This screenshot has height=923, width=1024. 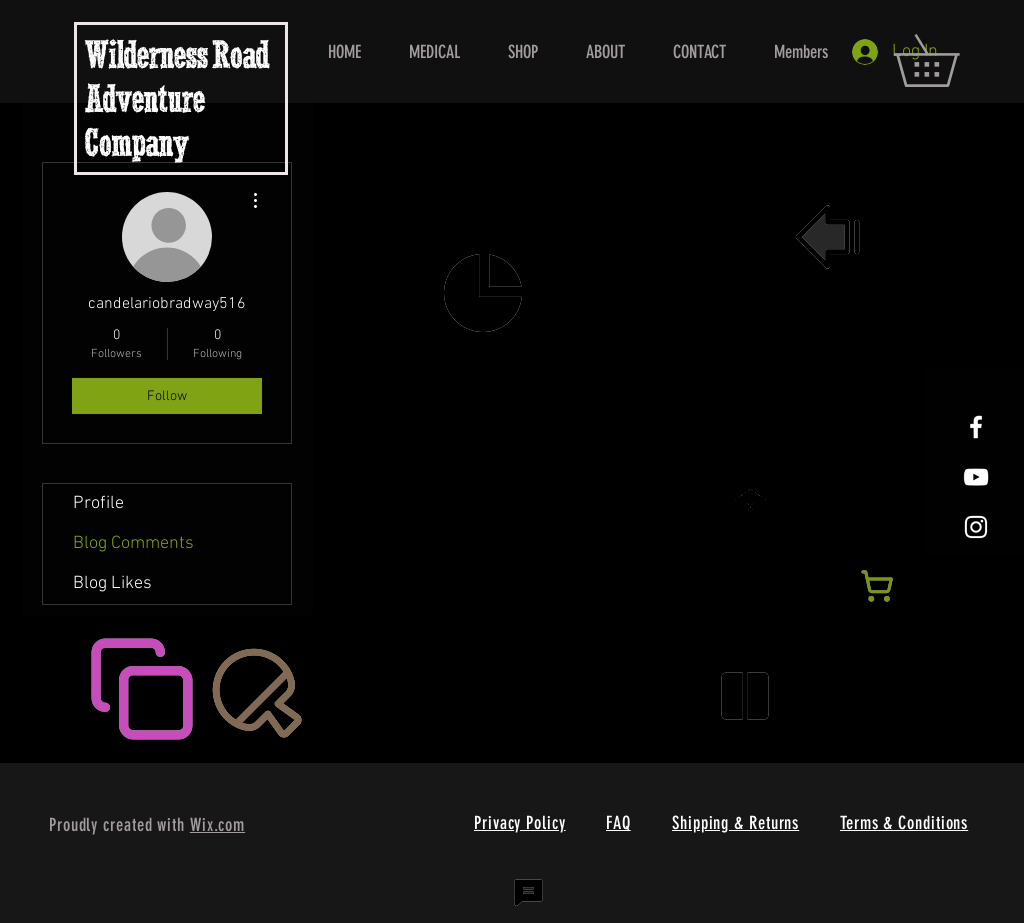 I want to click on access table tennis or ping pong game, so click(x=255, y=691).